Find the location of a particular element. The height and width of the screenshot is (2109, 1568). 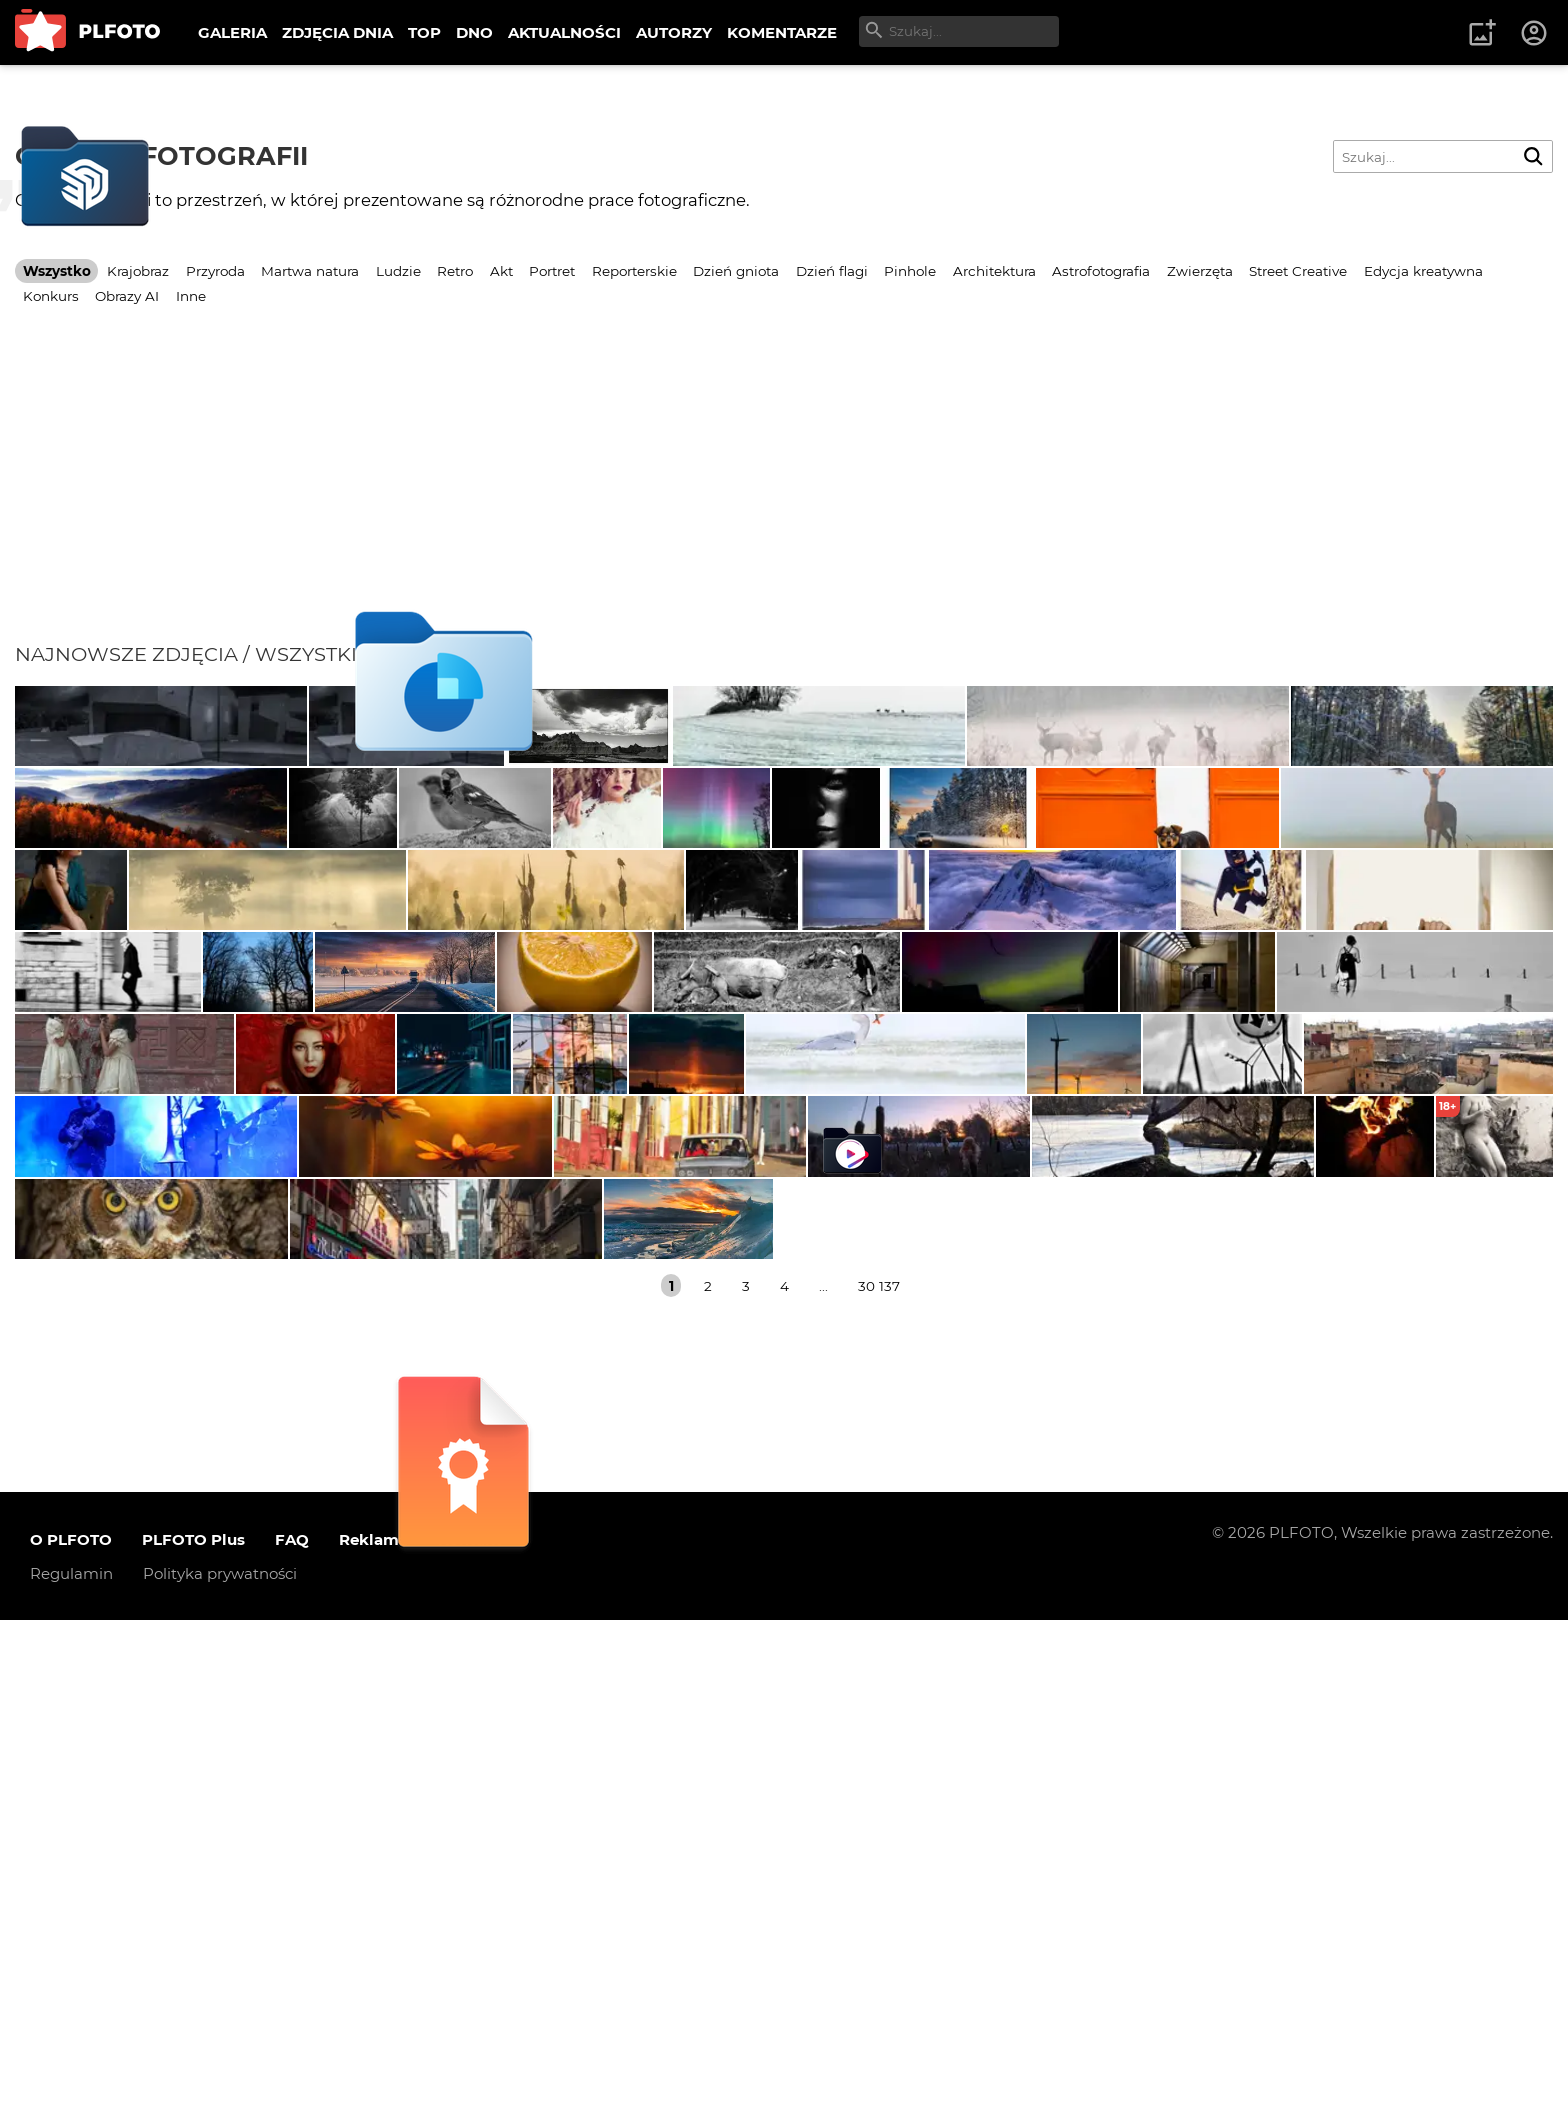

a certificate or credential file is located at coordinates (463, 1461).